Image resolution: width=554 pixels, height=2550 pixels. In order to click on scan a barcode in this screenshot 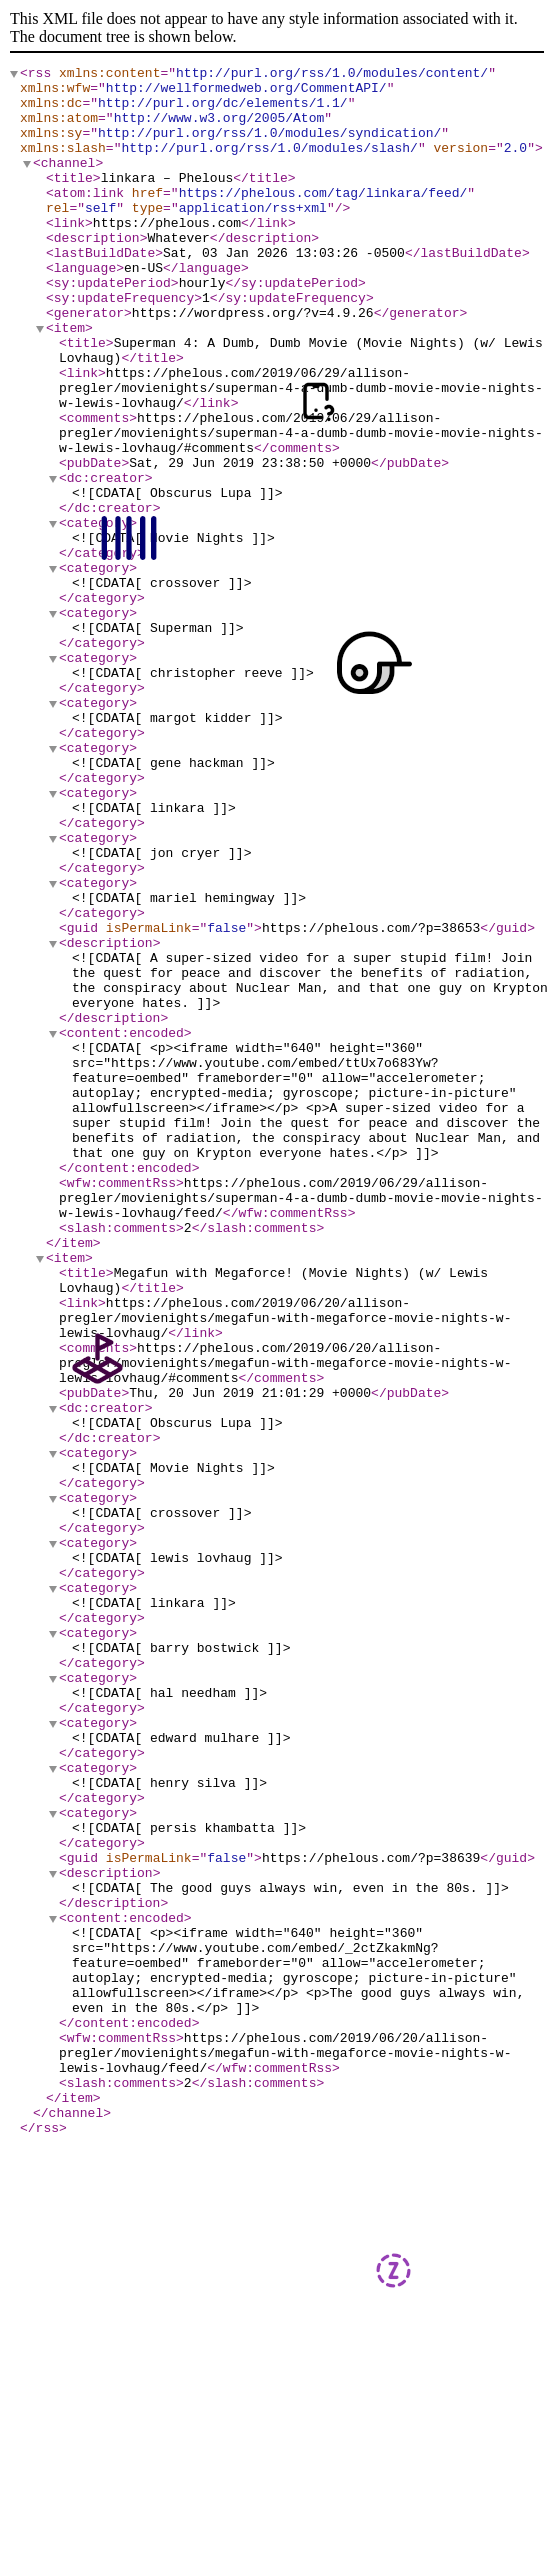, I will do `click(129, 538)`.